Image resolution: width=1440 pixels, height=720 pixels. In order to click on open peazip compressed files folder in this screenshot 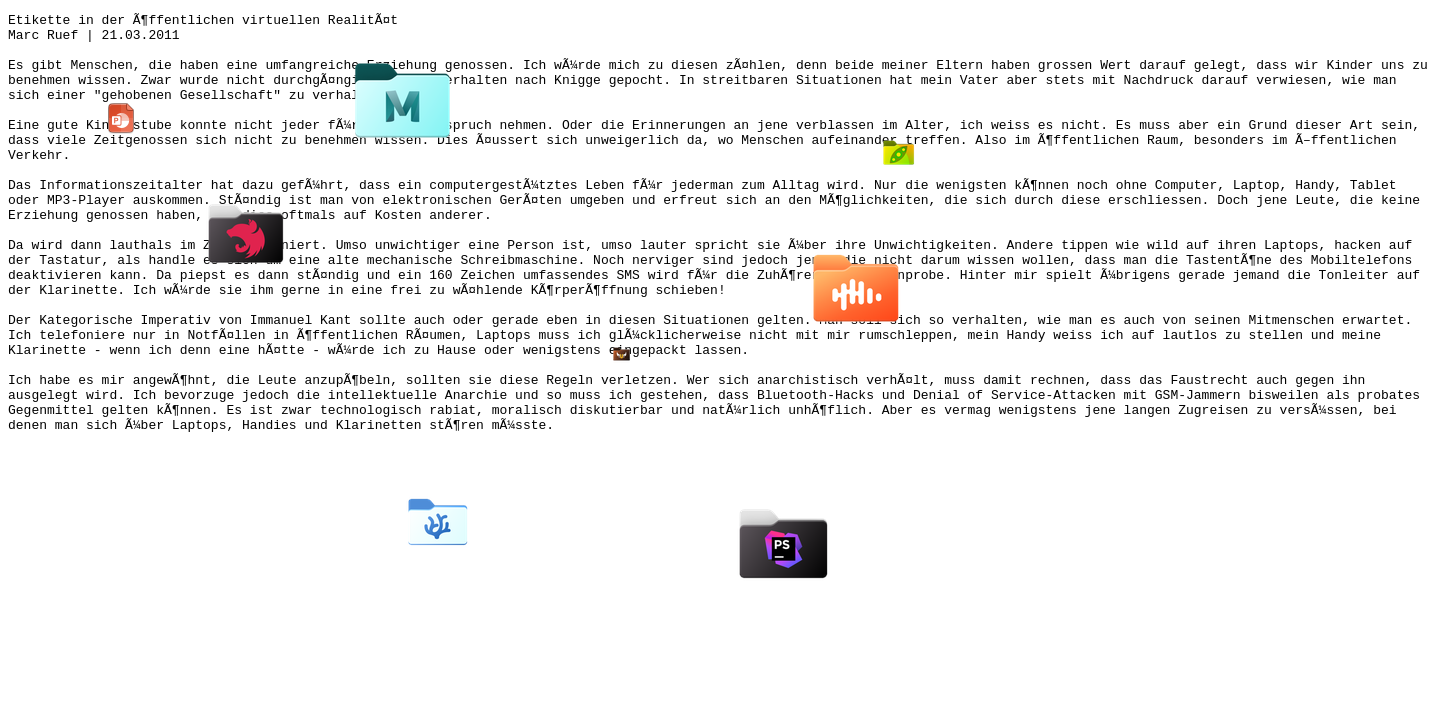, I will do `click(898, 153)`.